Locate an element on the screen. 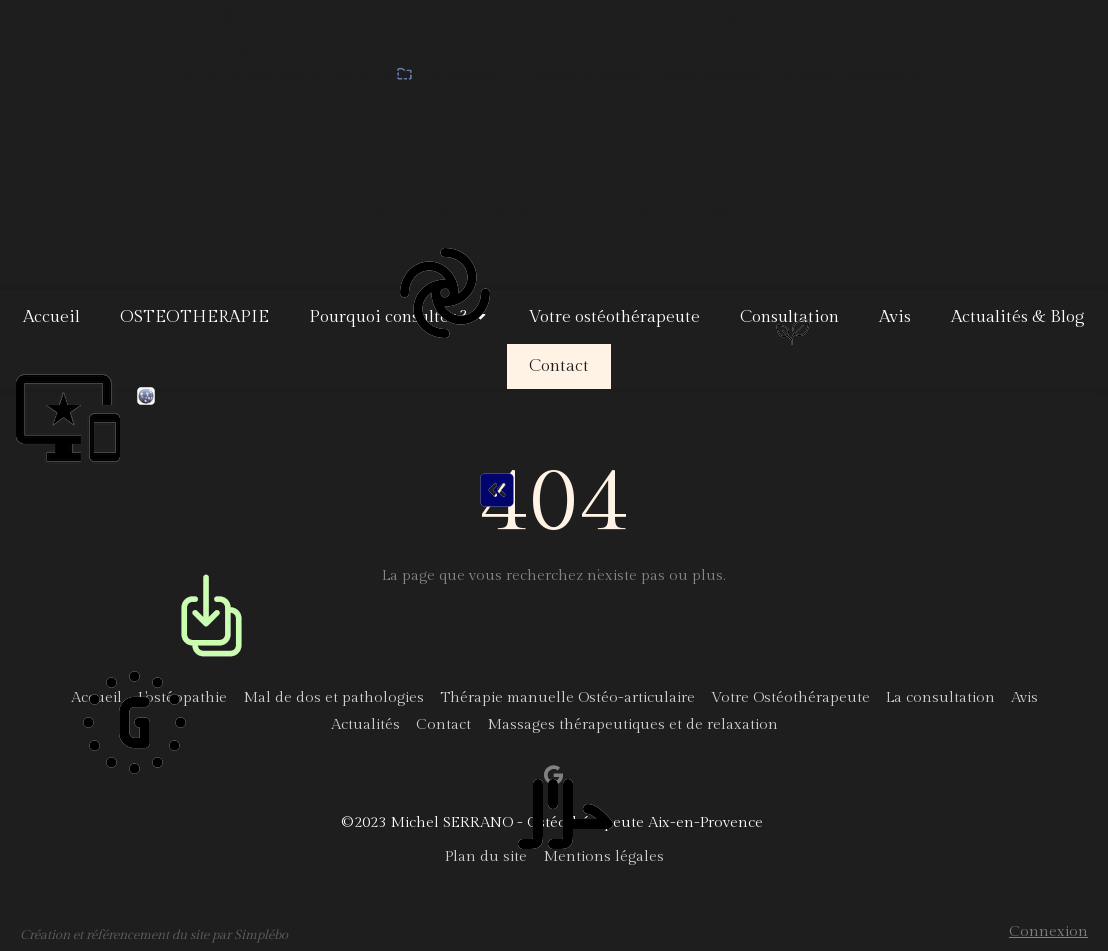 Image resolution: width=1108 pixels, height=951 pixels. loading or processing content is located at coordinates (445, 293).